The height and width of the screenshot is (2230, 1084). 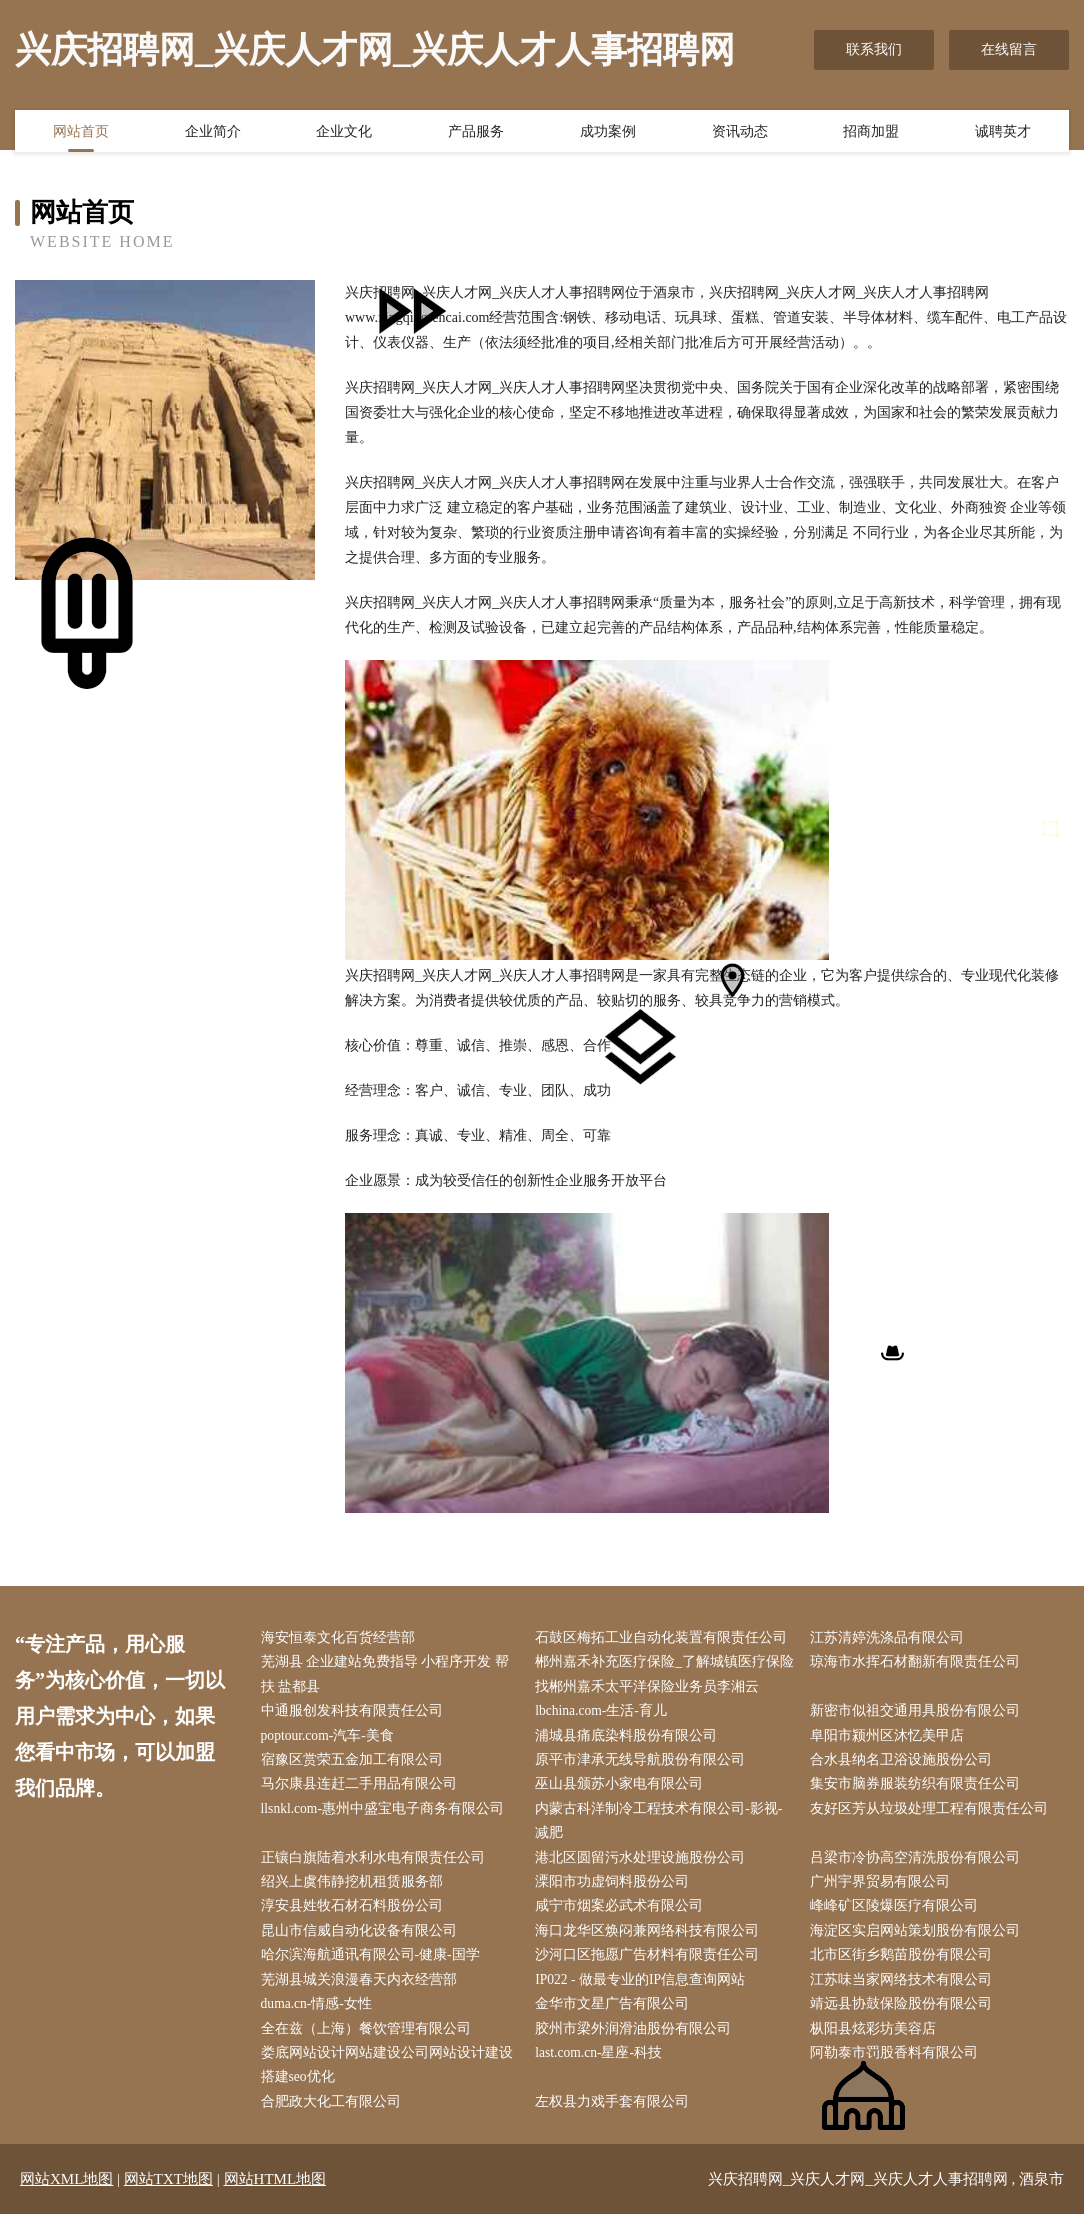 What do you see at coordinates (732, 980) in the screenshot?
I see `view current location on map` at bounding box center [732, 980].